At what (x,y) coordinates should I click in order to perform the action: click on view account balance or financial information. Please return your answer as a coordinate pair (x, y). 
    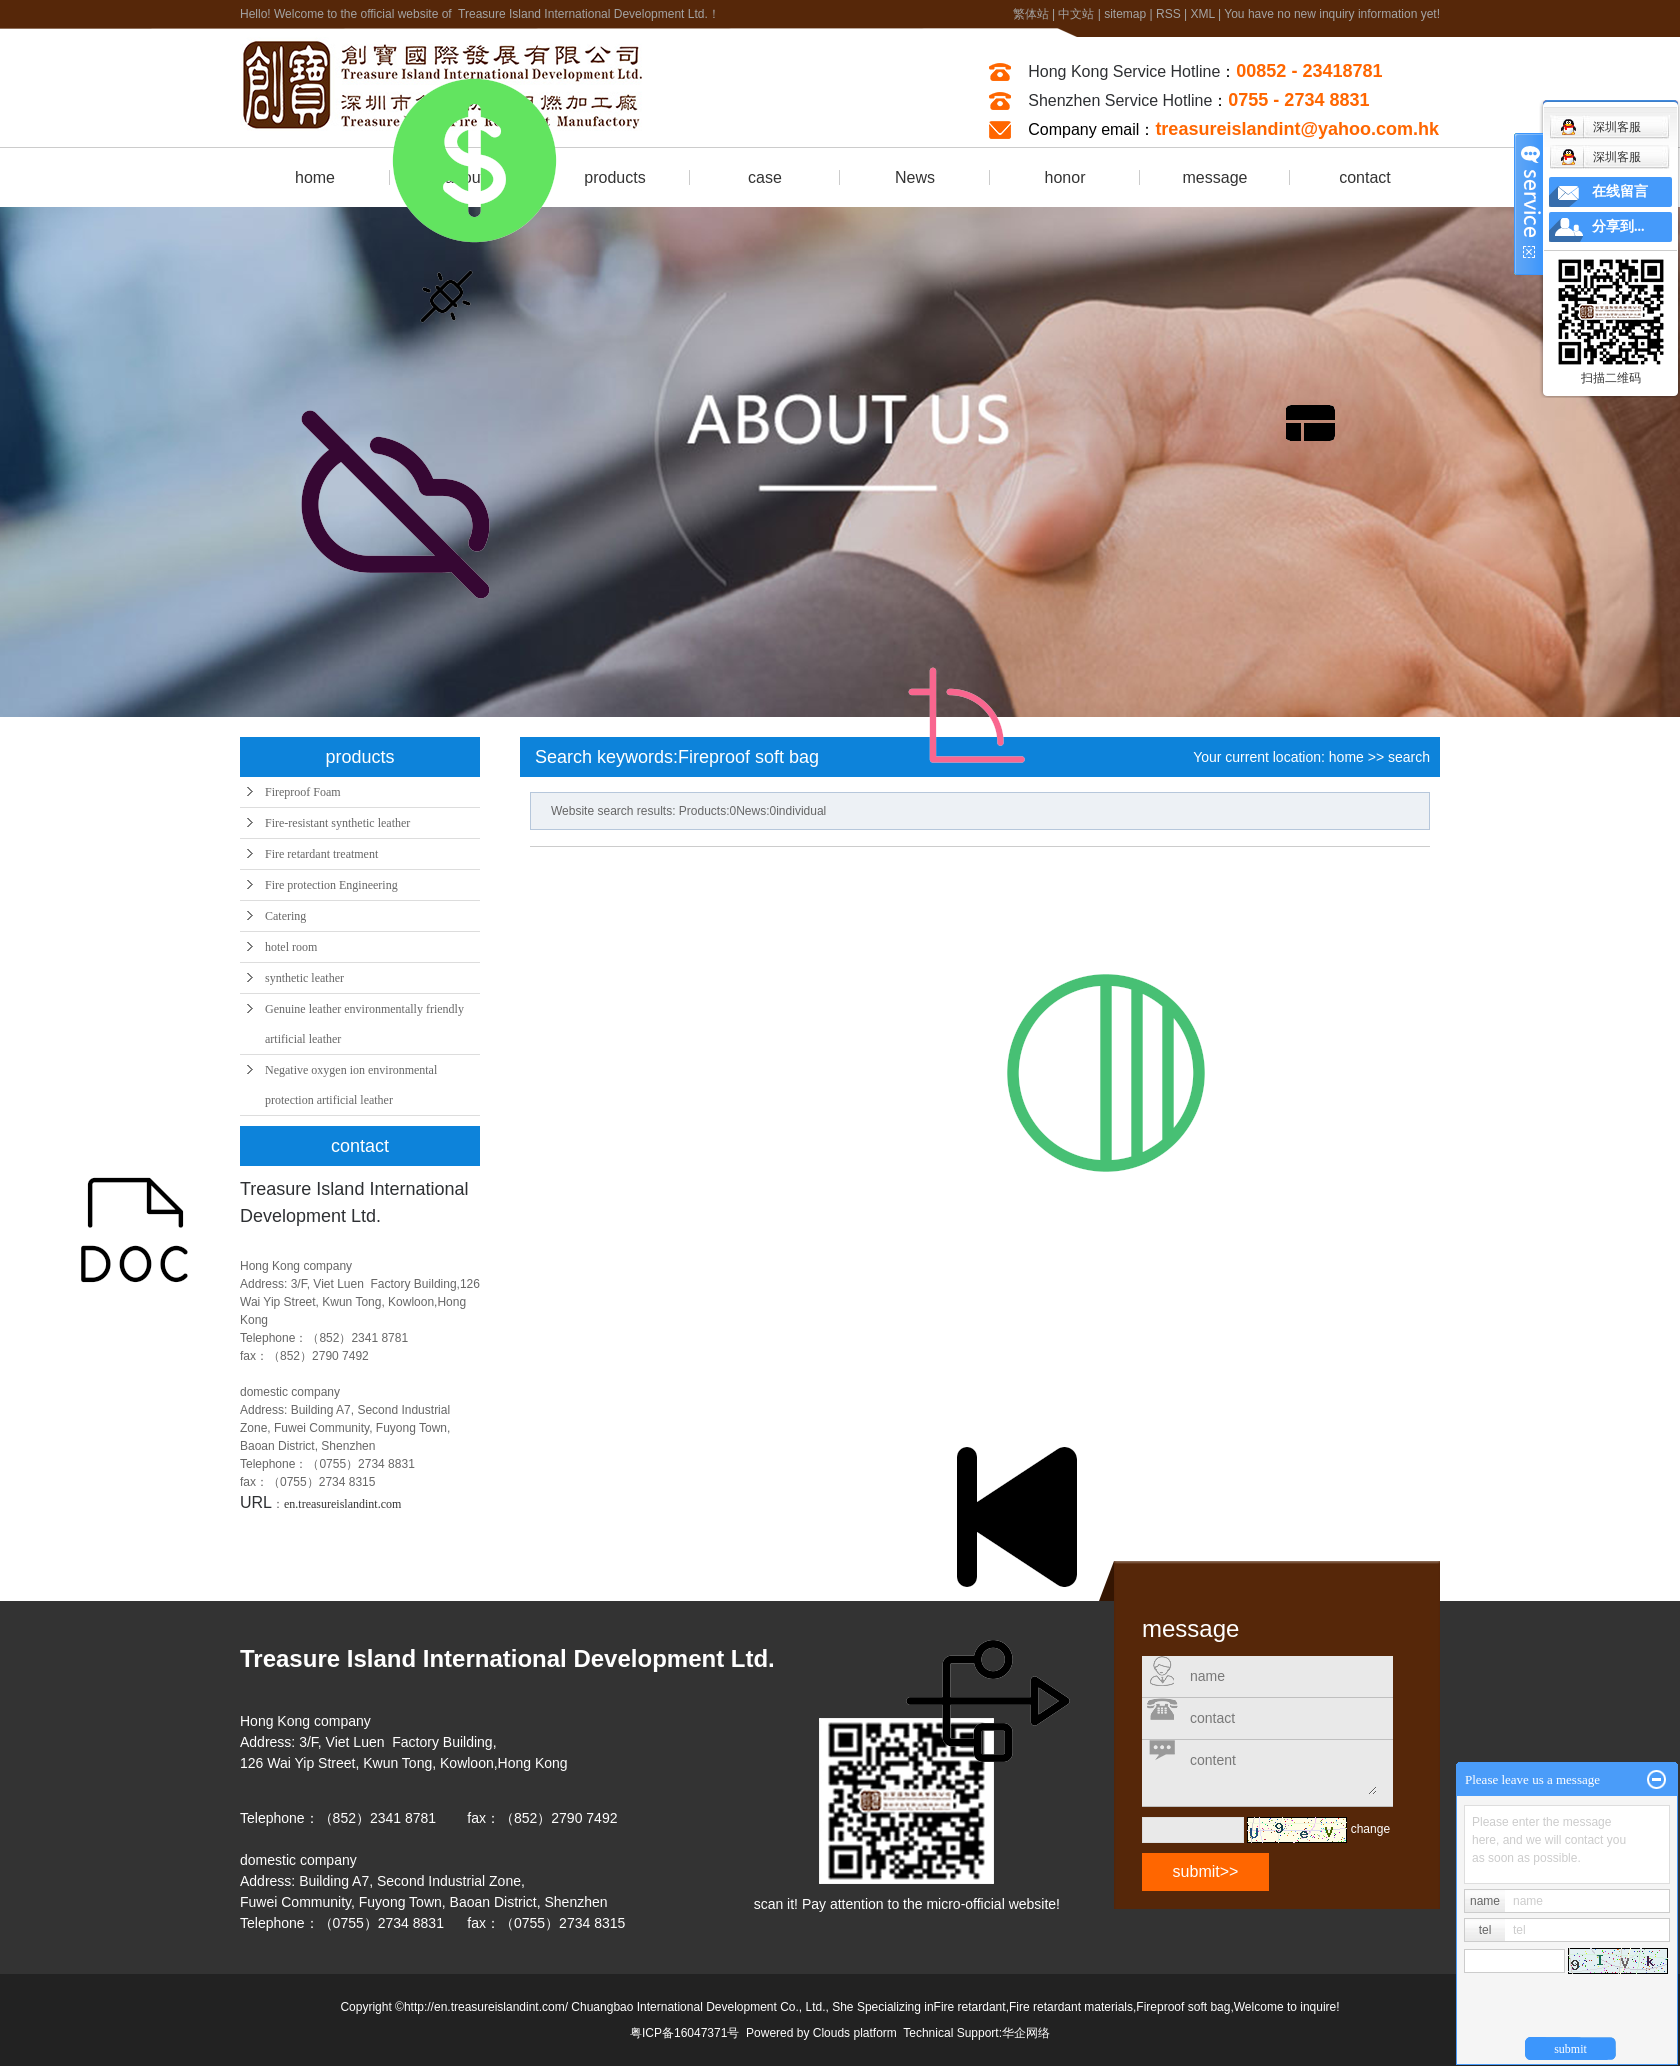
    Looking at the image, I should click on (474, 160).